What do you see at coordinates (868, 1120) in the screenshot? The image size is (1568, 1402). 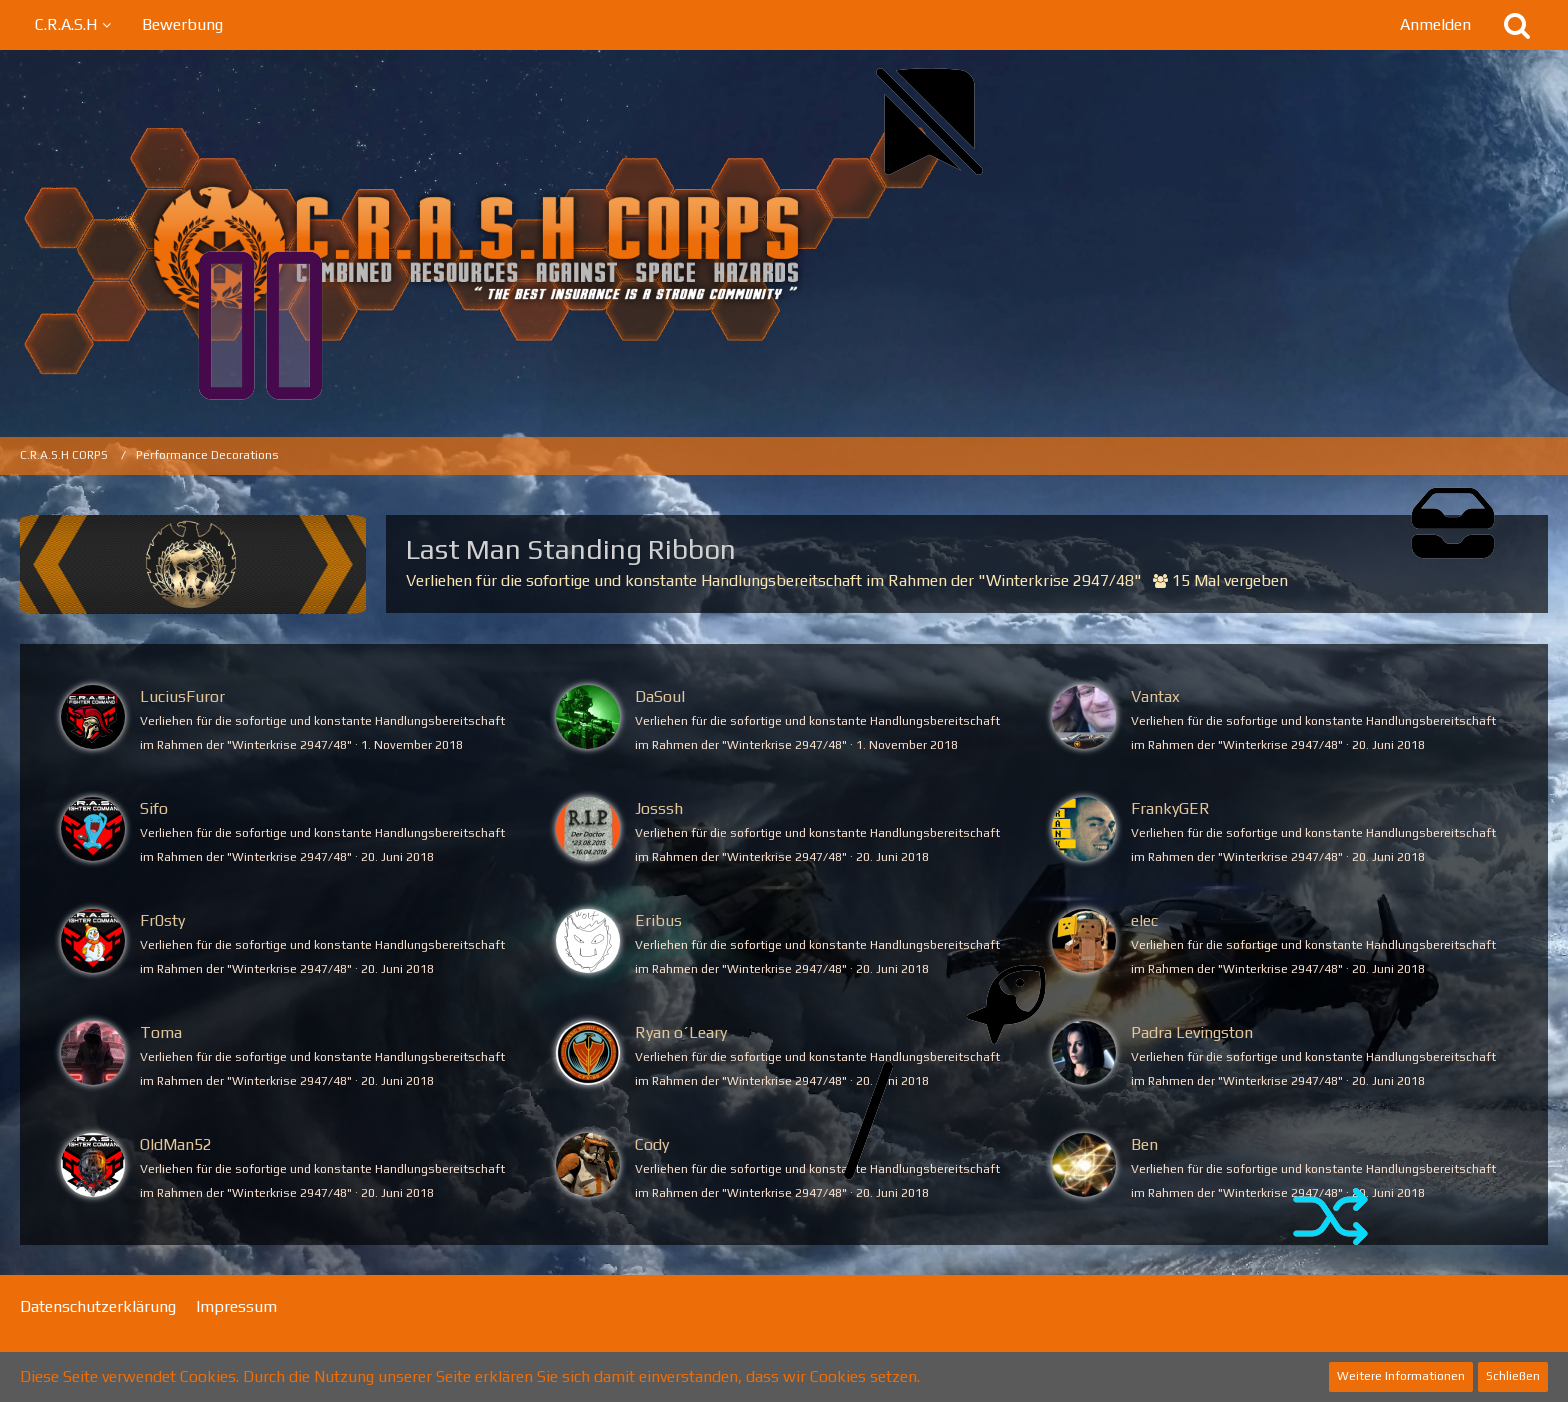 I see `indicates a disabled or unavailable feature` at bounding box center [868, 1120].